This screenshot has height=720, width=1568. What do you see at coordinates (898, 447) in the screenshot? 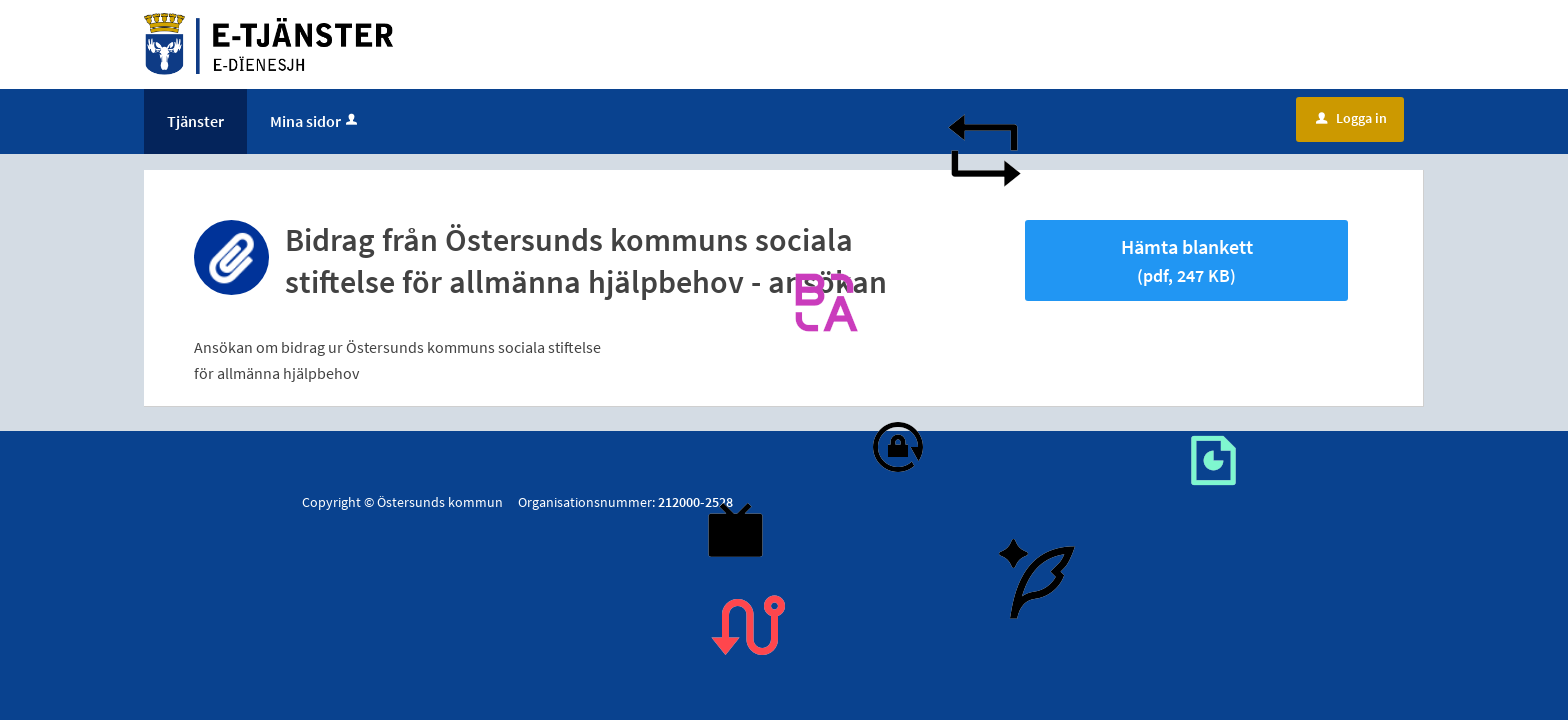
I see `screen rotation is locked` at bounding box center [898, 447].